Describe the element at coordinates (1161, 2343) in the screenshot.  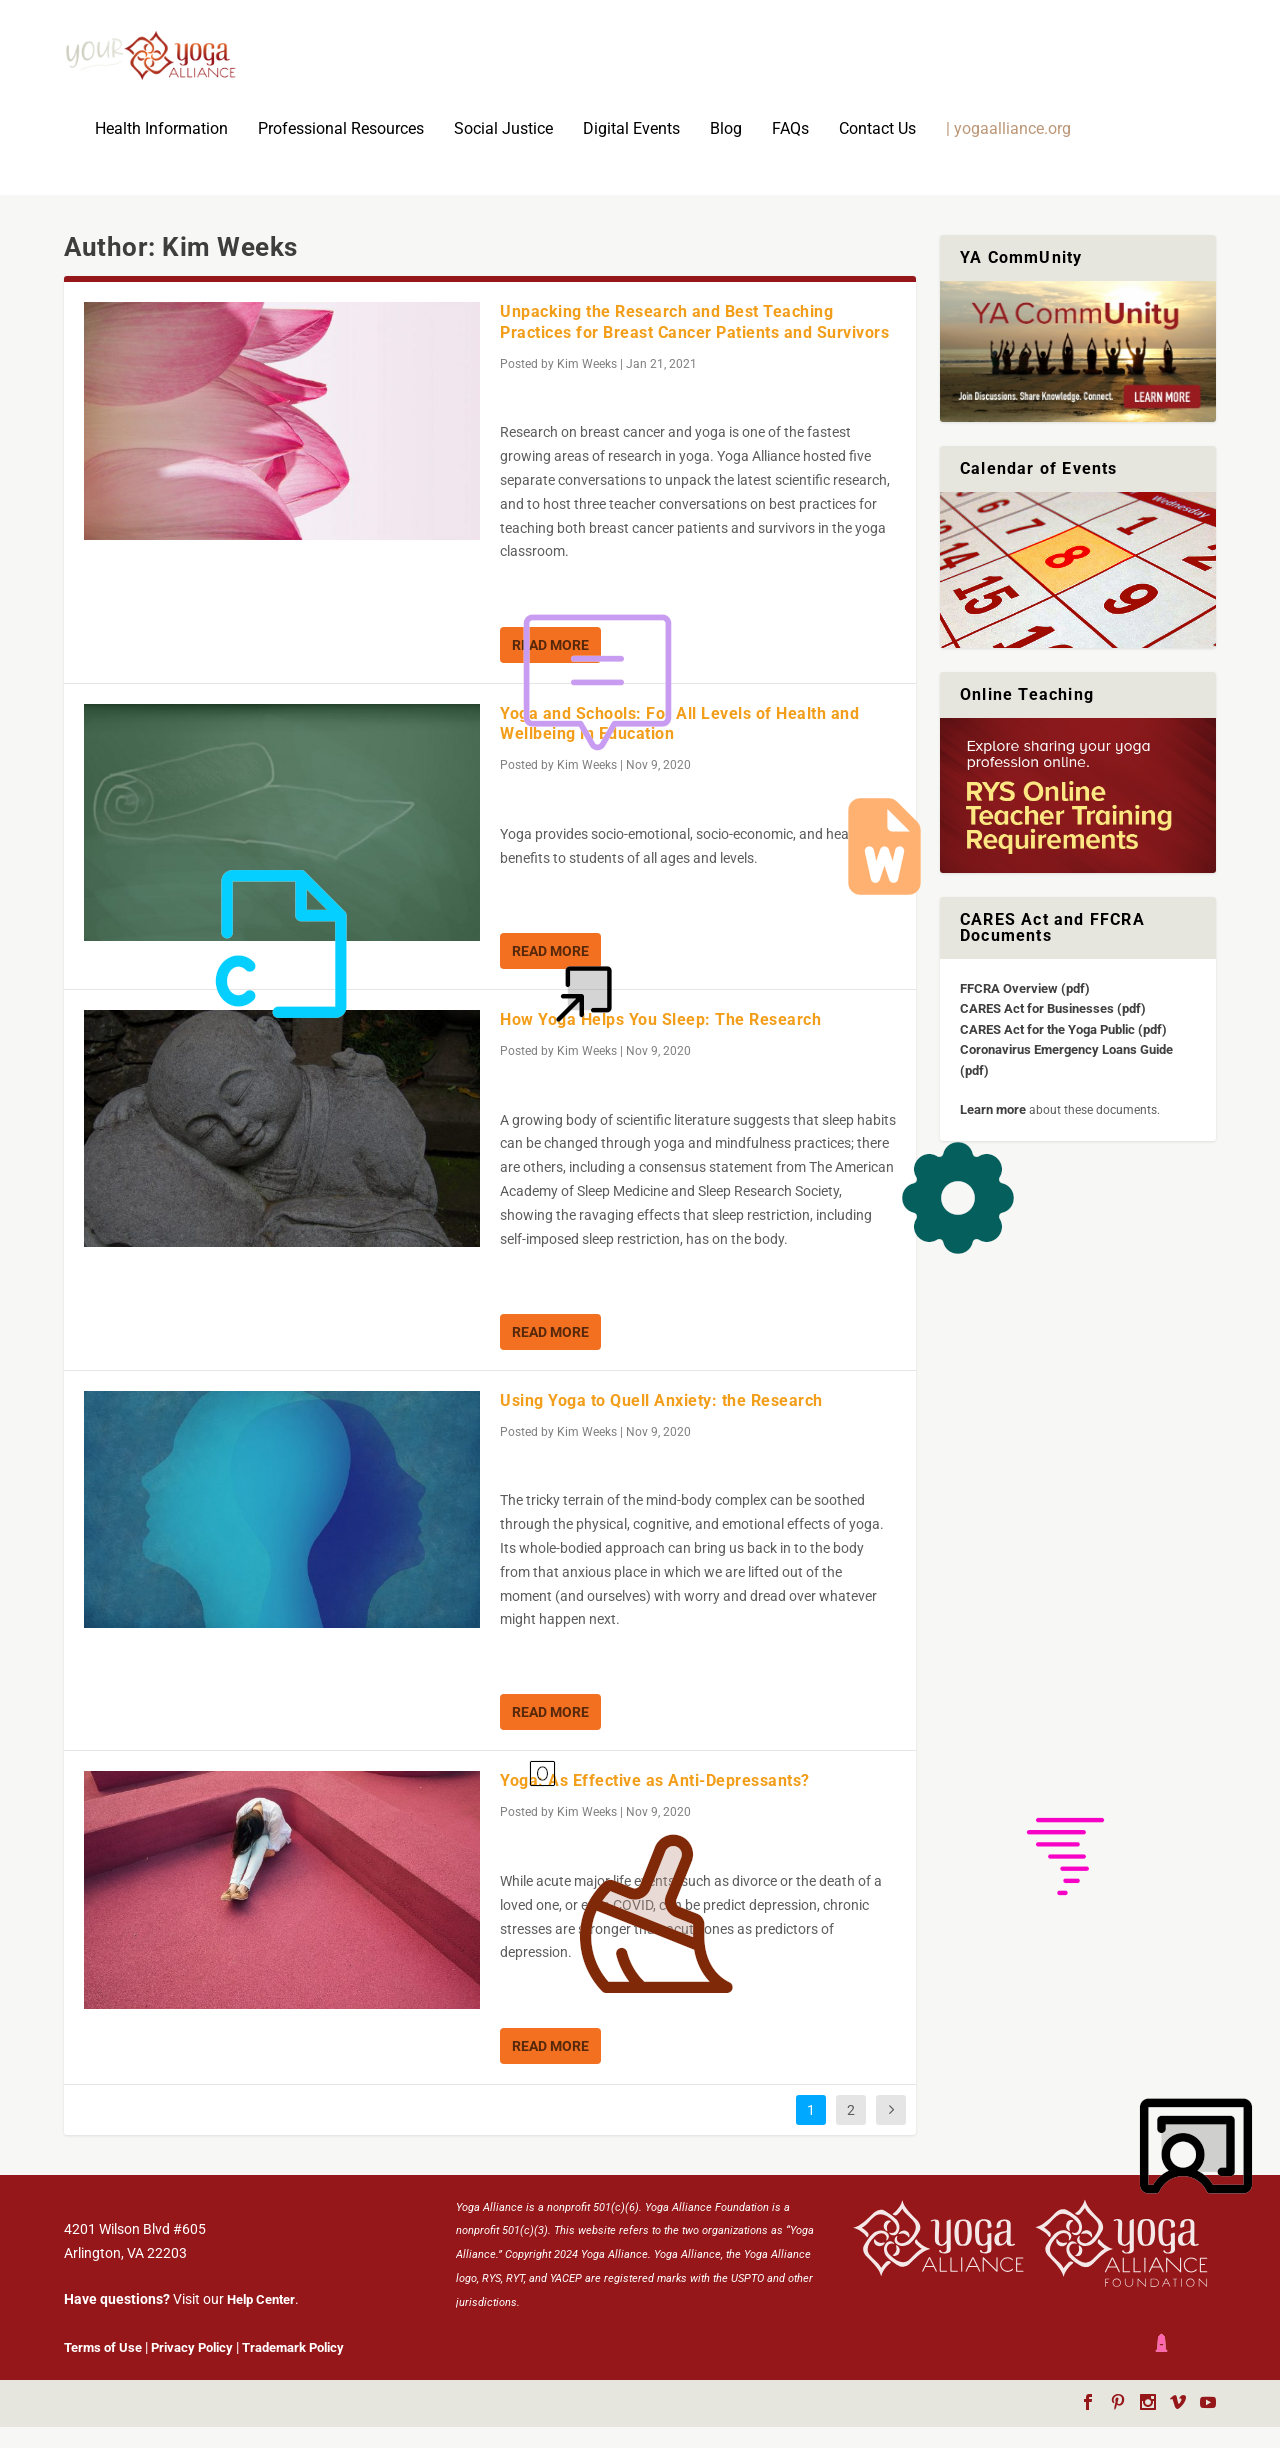
I see `view monuments or landmarks nearby` at that location.